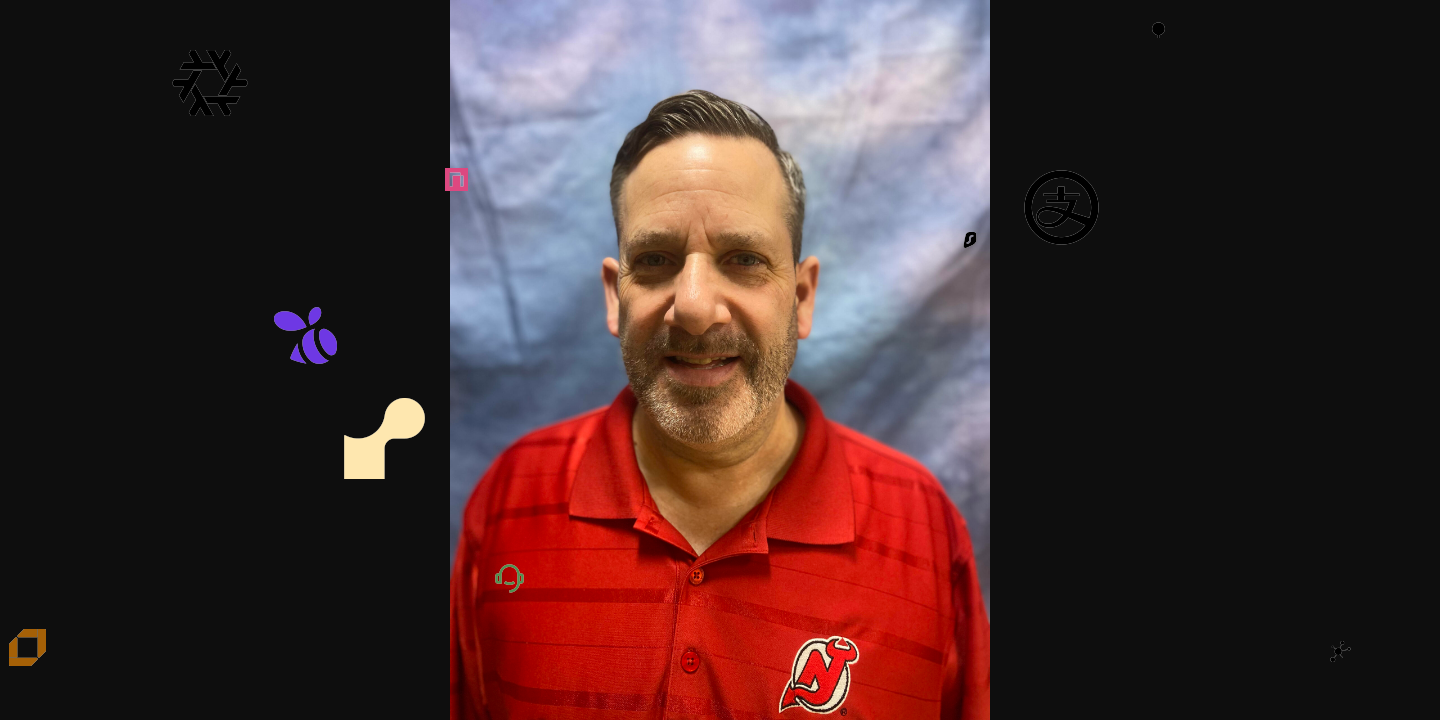  I want to click on NixOS Linux distribution logo, so click(210, 83).